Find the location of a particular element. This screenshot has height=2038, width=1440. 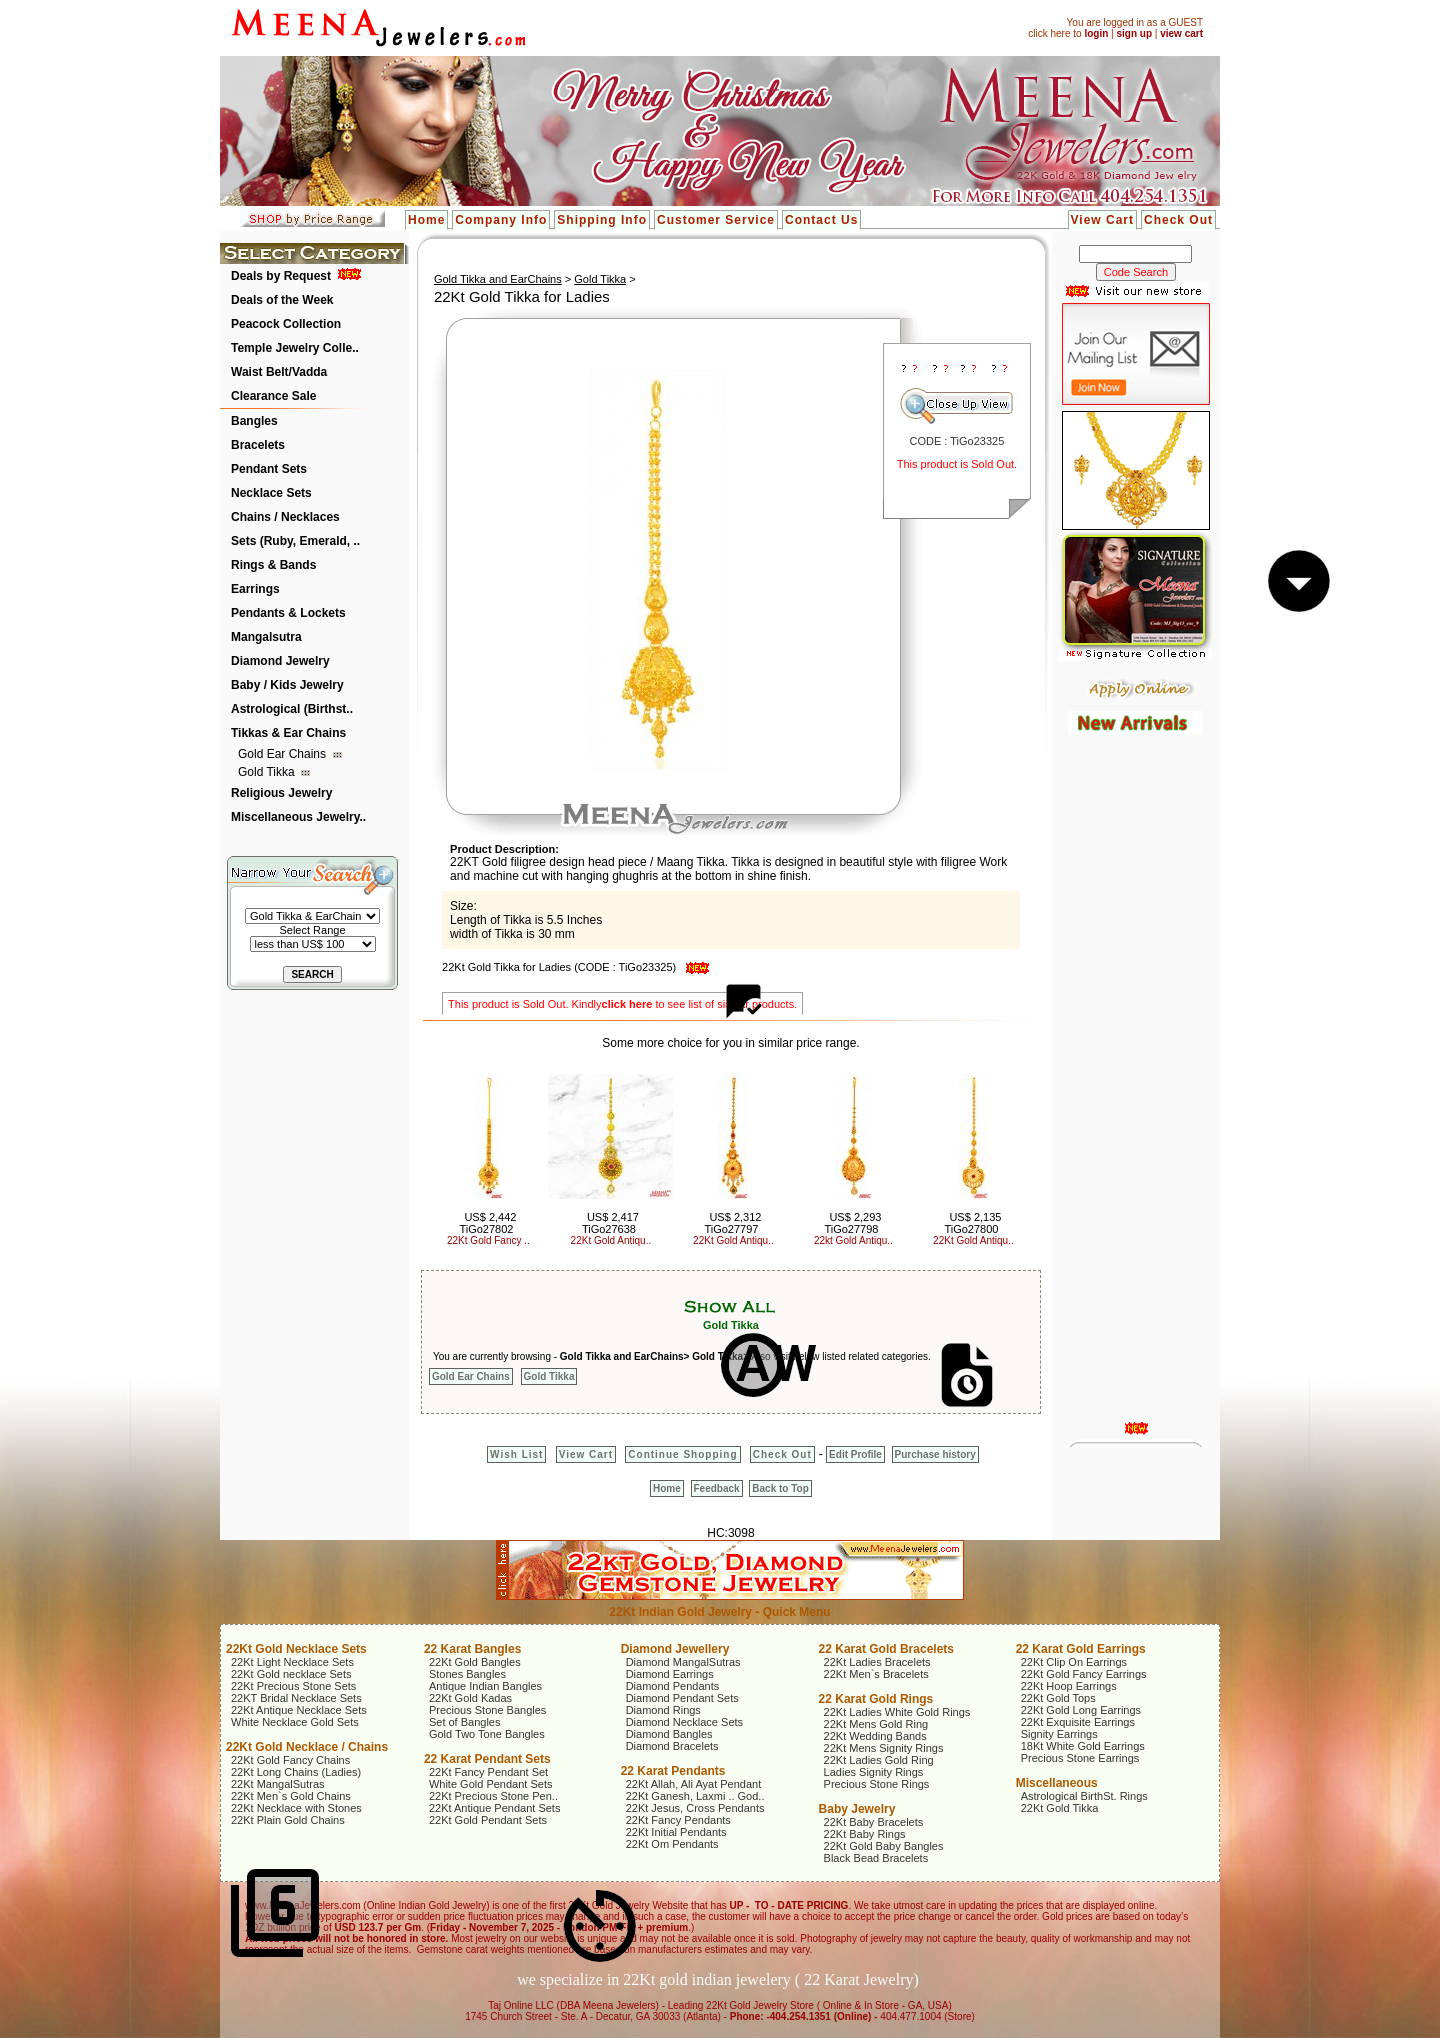

filter option 6 in a series of image filters is located at coordinates (275, 1913).